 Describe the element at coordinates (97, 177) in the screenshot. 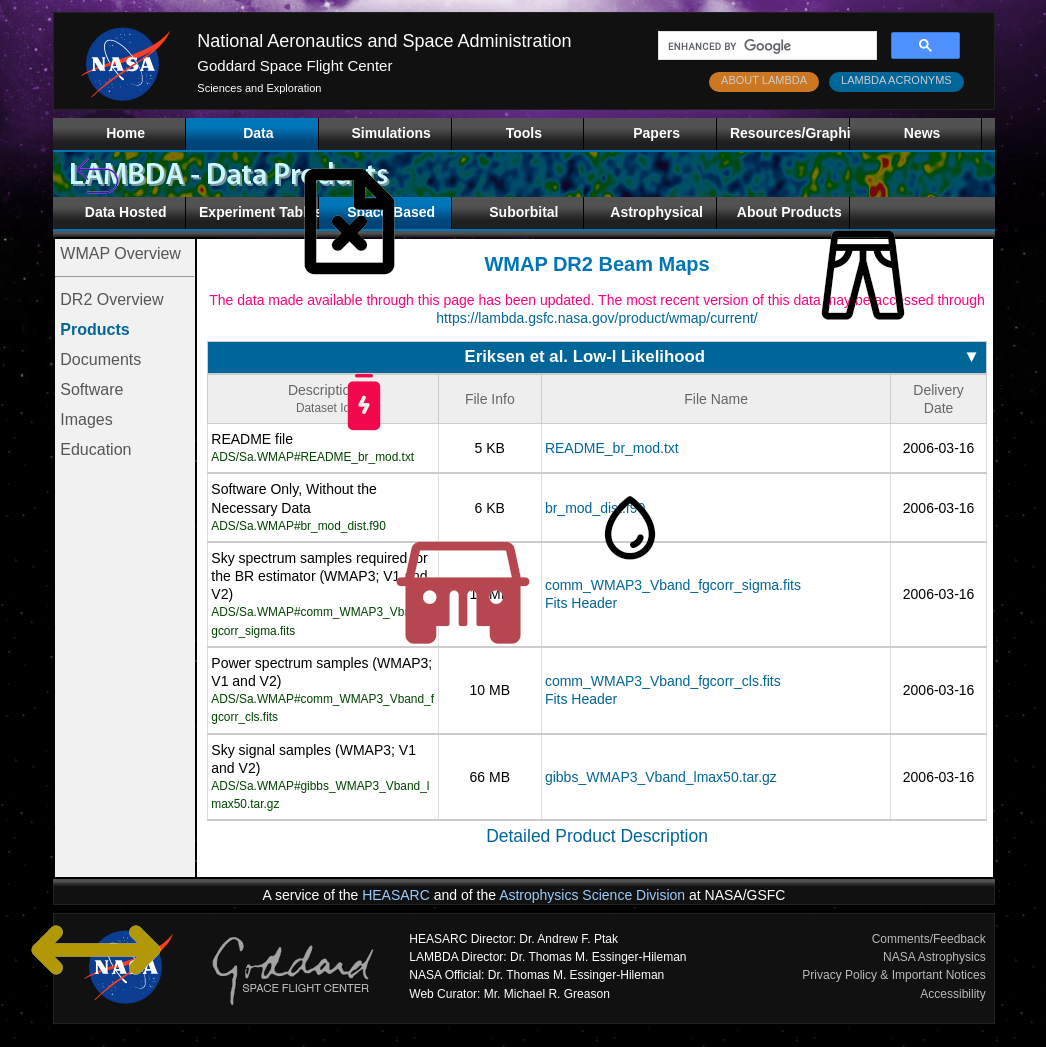

I see `undo previous action` at that location.